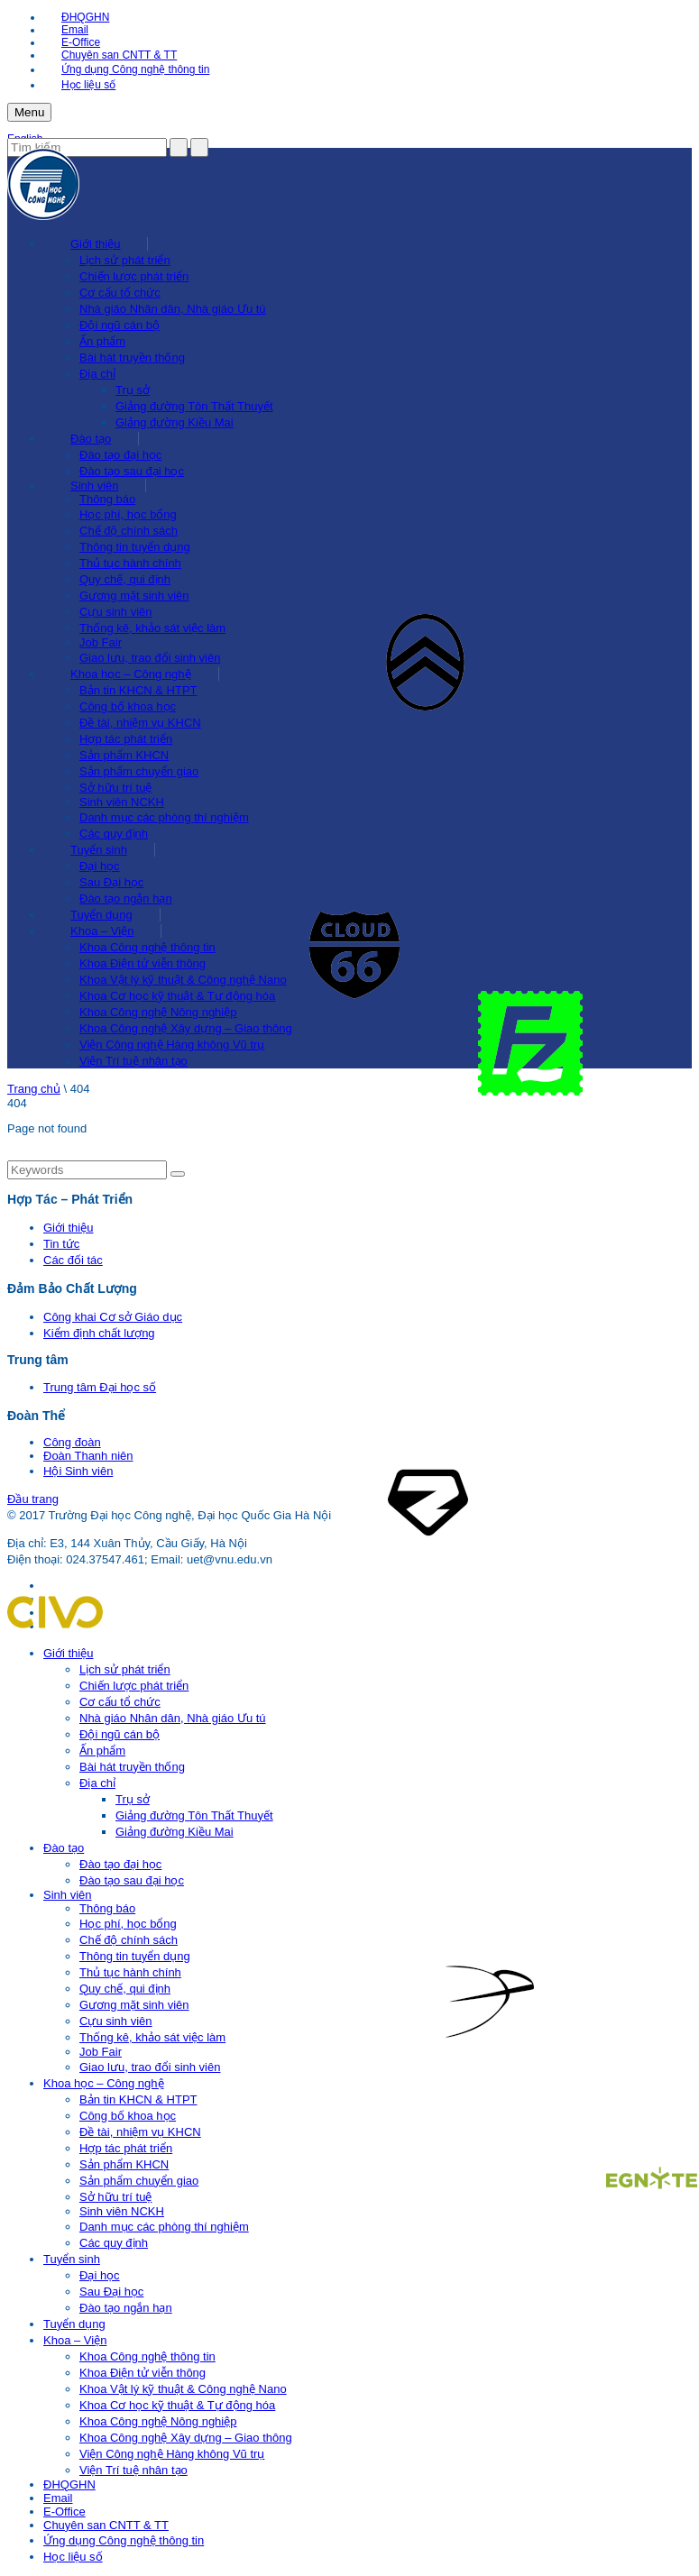 The width and height of the screenshot is (699, 2576). Describe the element at coordinates (490, 2002) in the screenshot. I see `EPEL (Extra Packages for Enterprise Linux) project logo` at that location.